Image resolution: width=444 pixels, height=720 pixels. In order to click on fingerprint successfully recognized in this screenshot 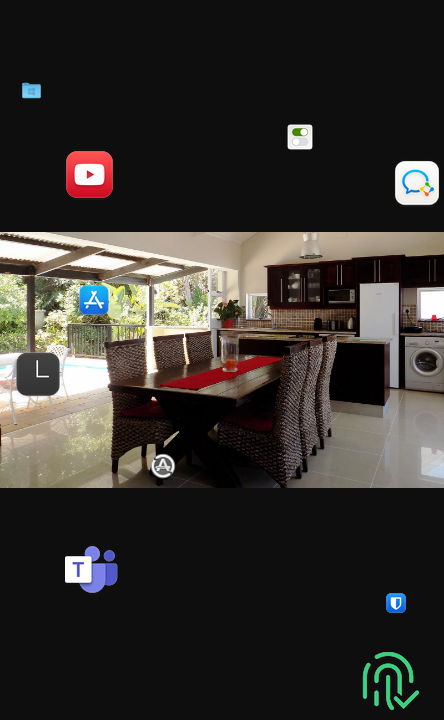, I will do `click(391, 681)`.